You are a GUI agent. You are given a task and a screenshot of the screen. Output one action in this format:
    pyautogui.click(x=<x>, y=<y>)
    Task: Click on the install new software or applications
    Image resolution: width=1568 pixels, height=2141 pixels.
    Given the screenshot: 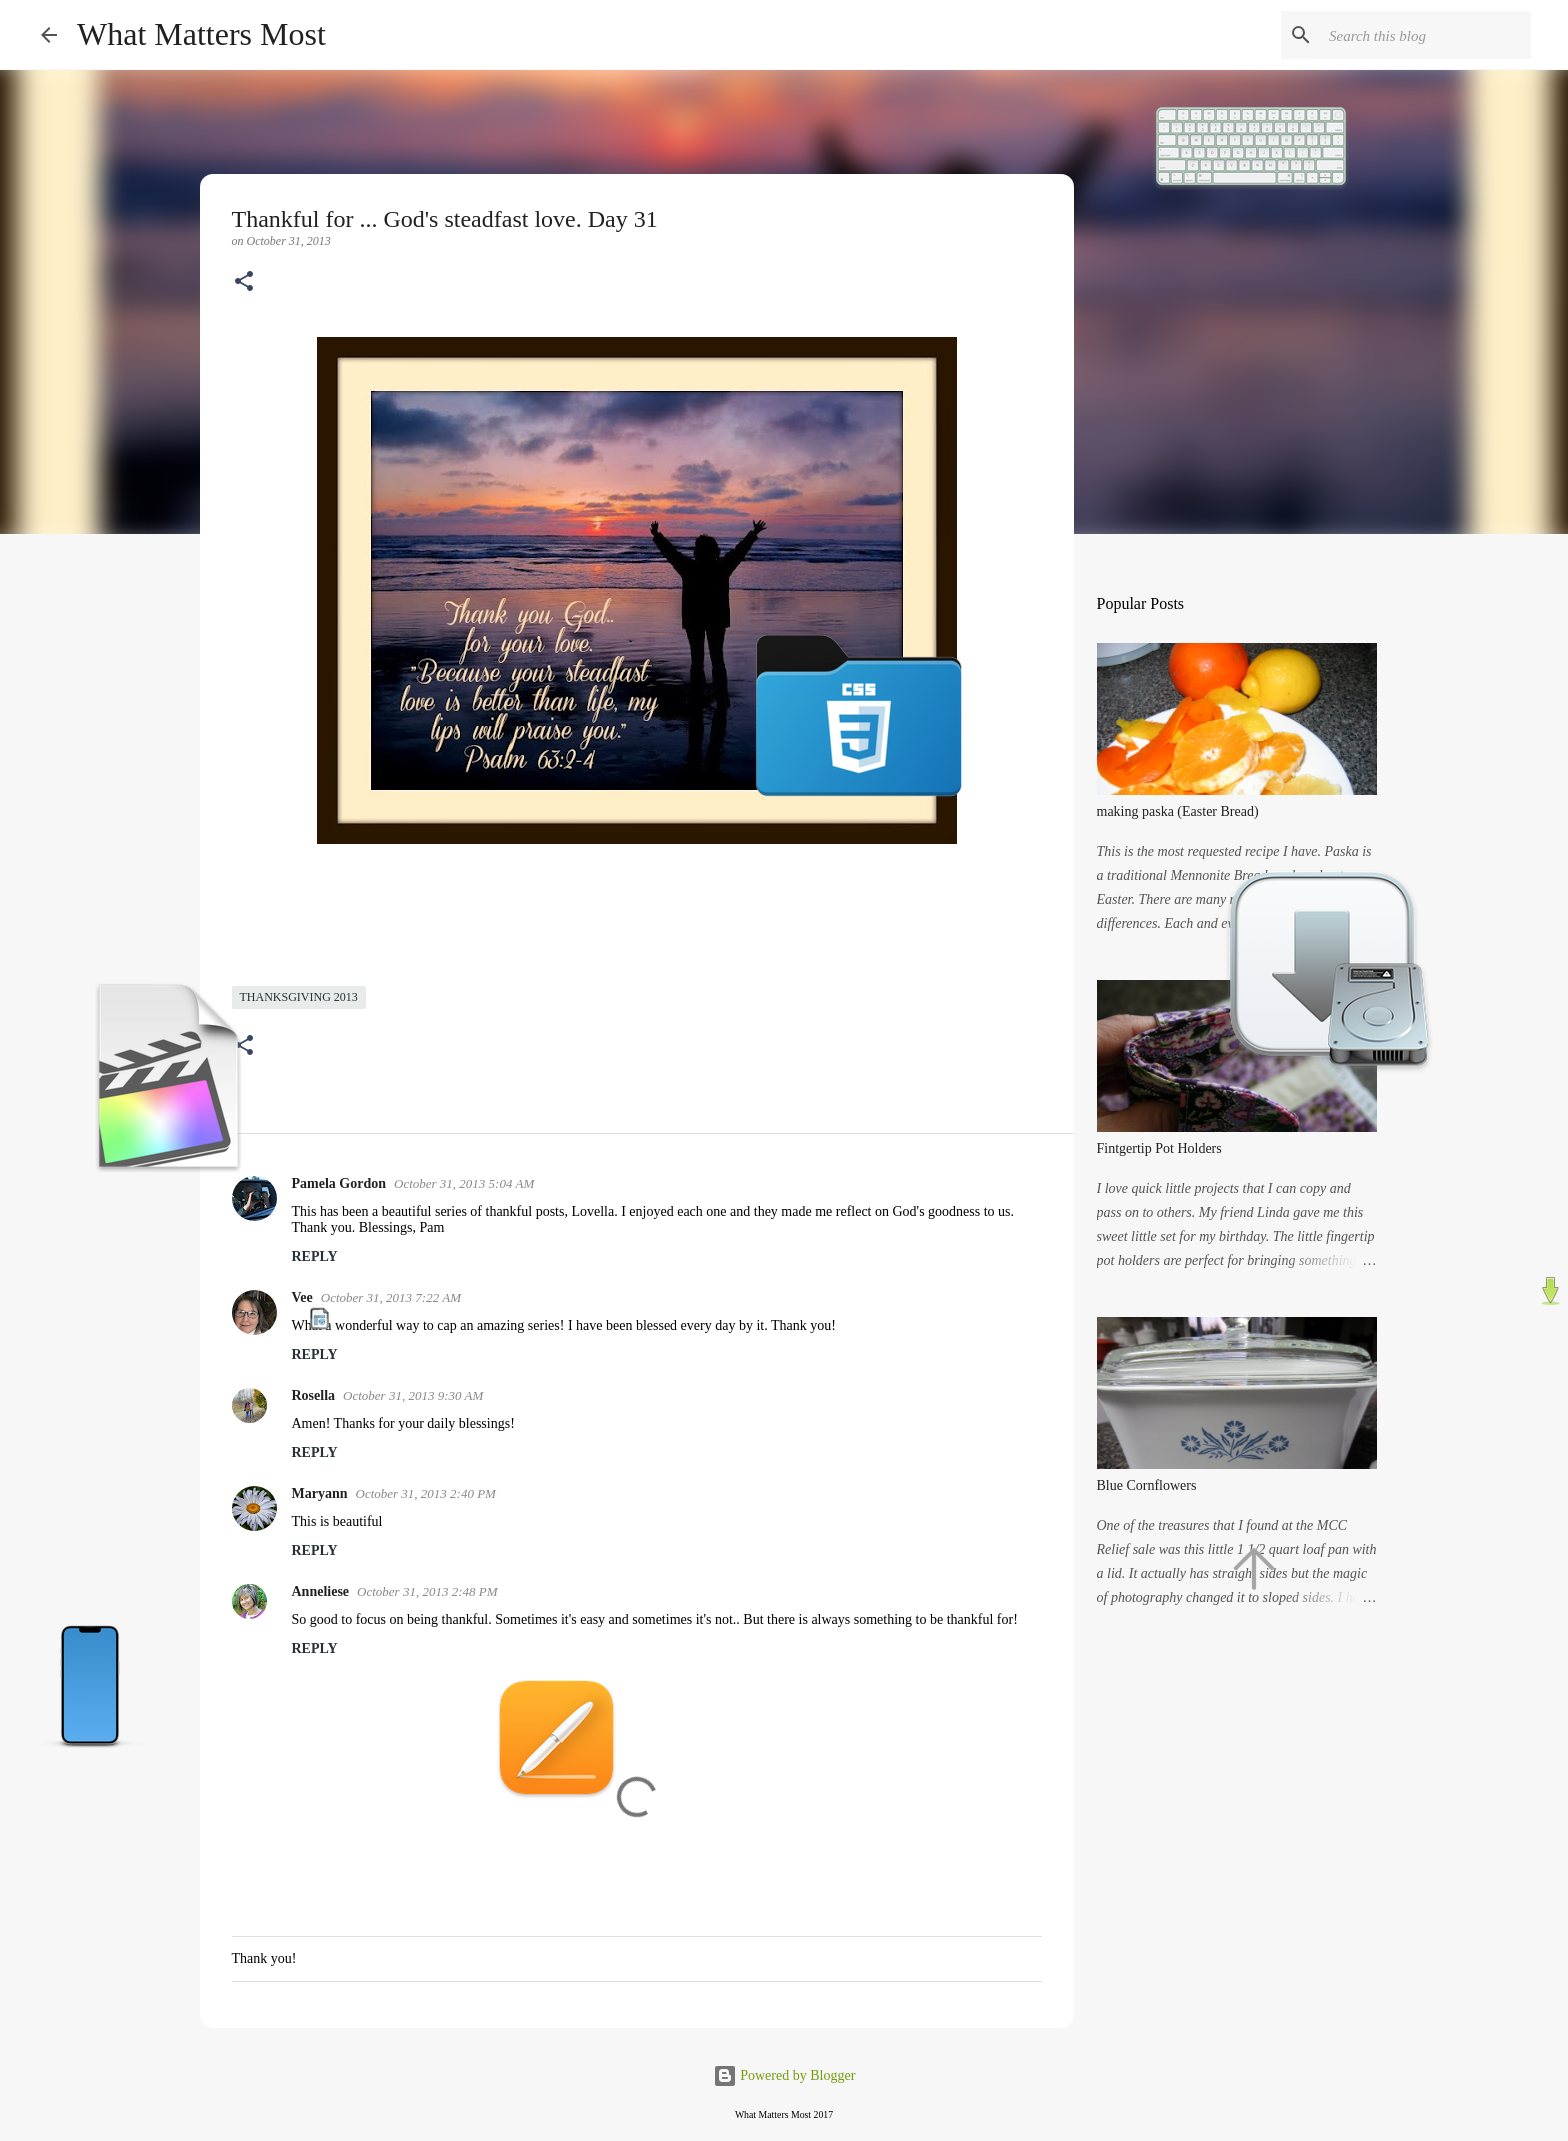 What is the action you would take?
    pyautogui.click(x=1322, y=964)
    